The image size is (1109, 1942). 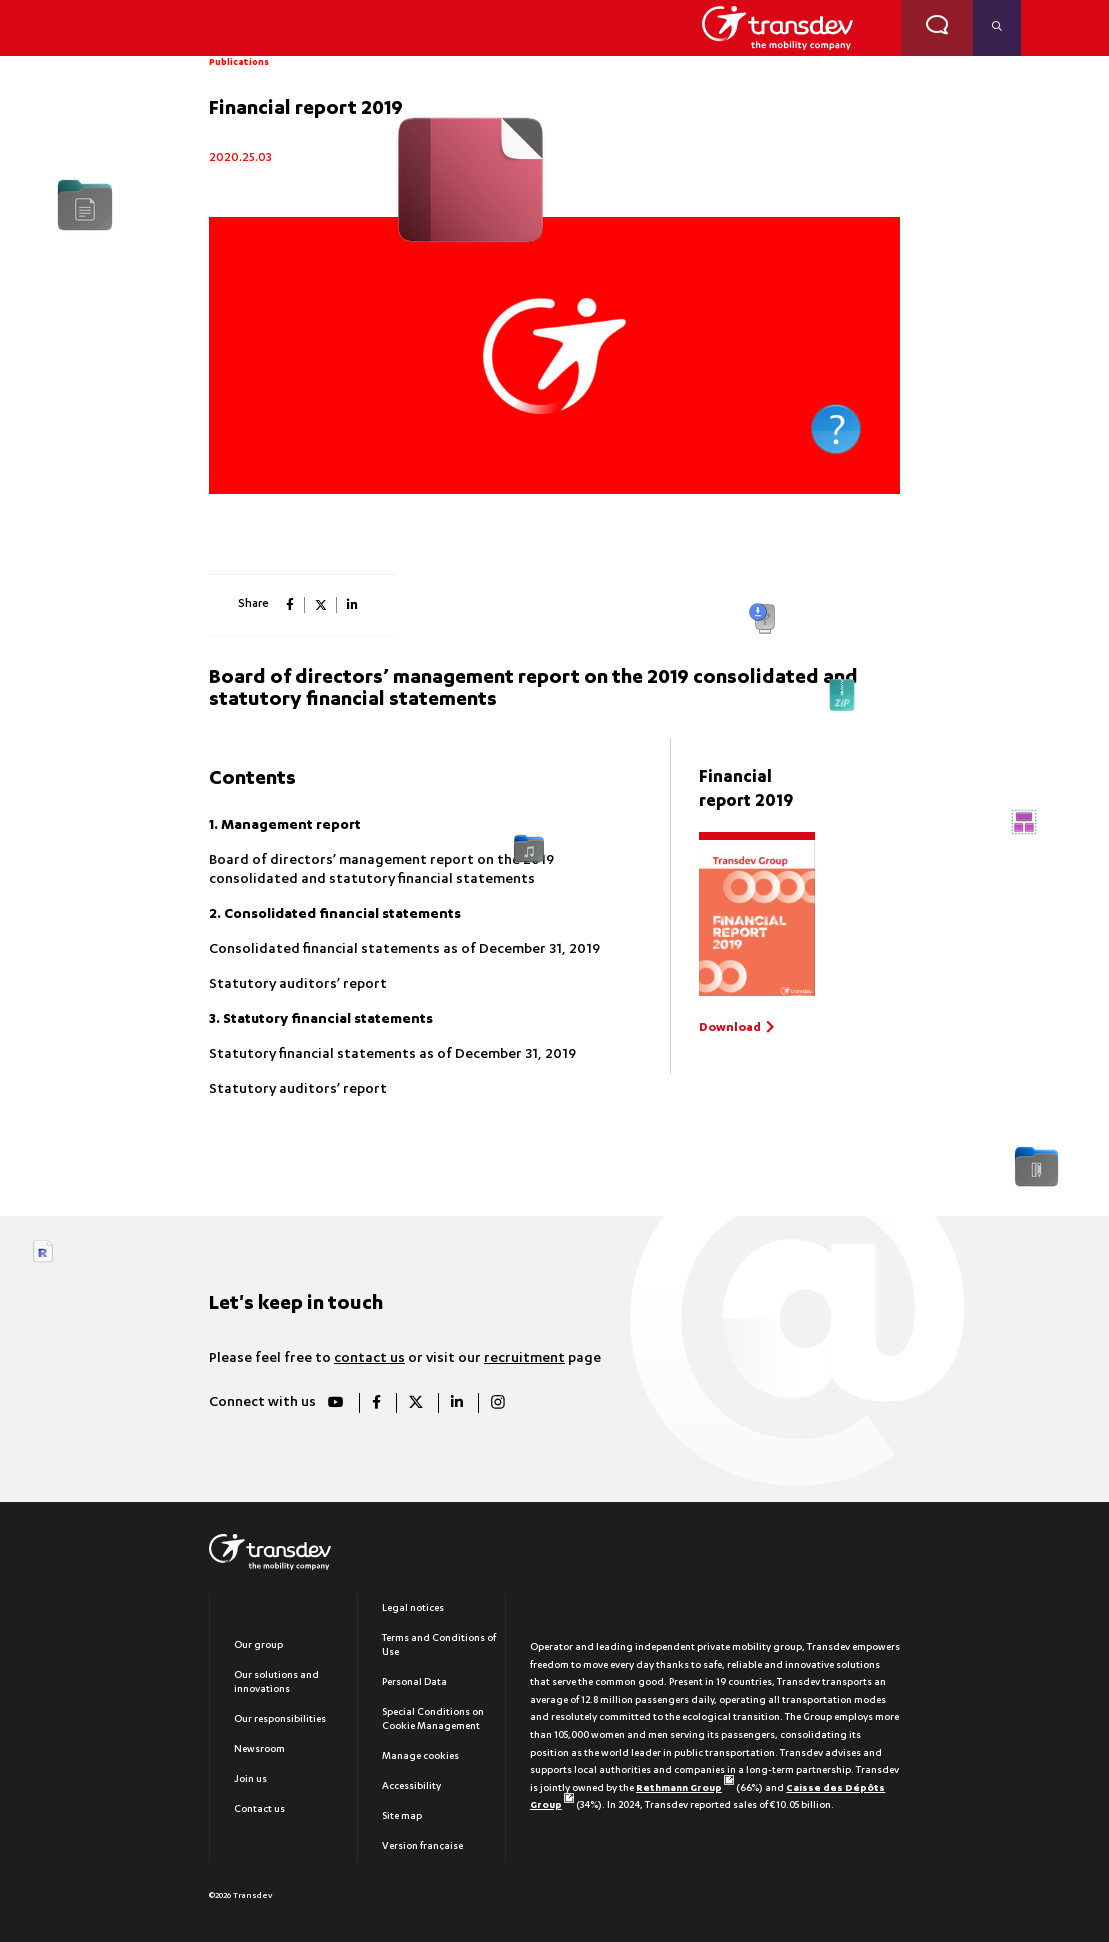 I want to click on open your documents folder, so click(x=85, y=205).